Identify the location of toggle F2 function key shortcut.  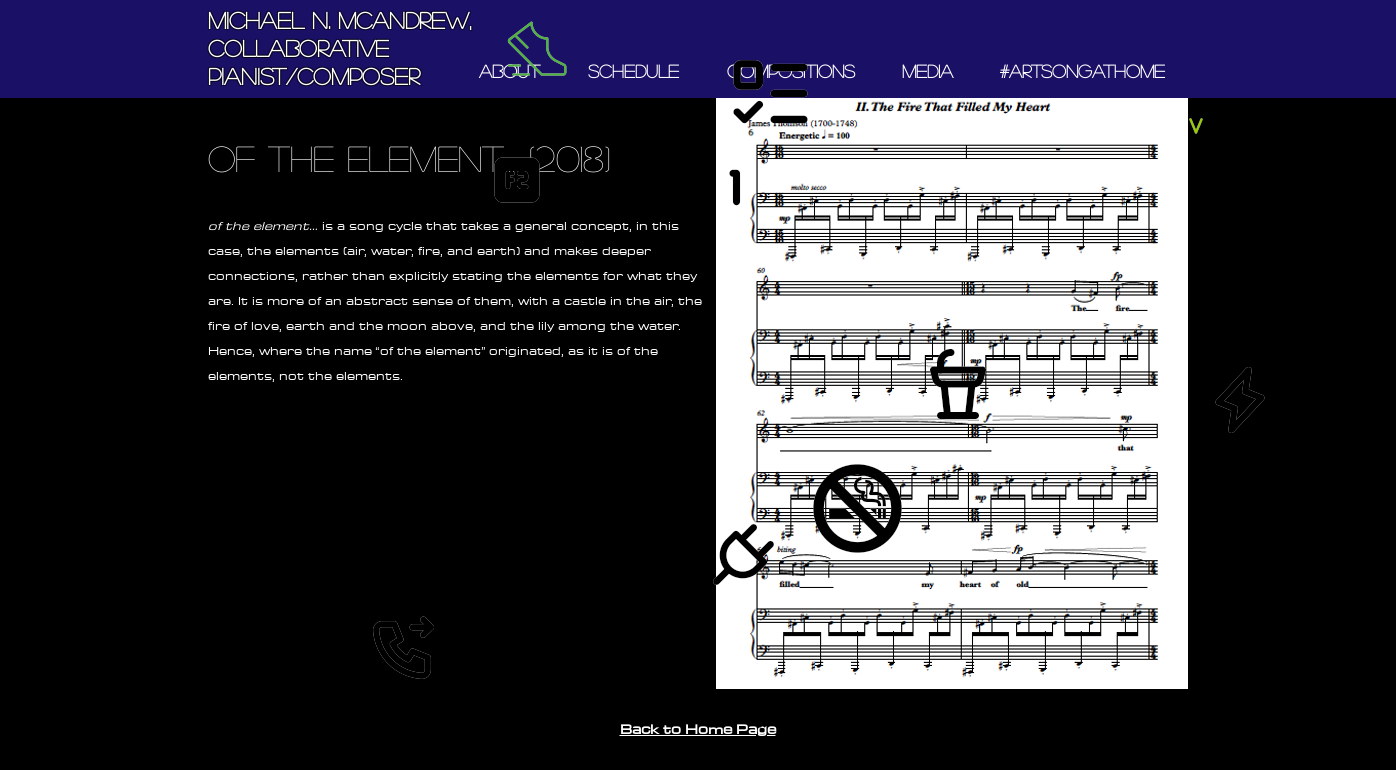
(517, 180).